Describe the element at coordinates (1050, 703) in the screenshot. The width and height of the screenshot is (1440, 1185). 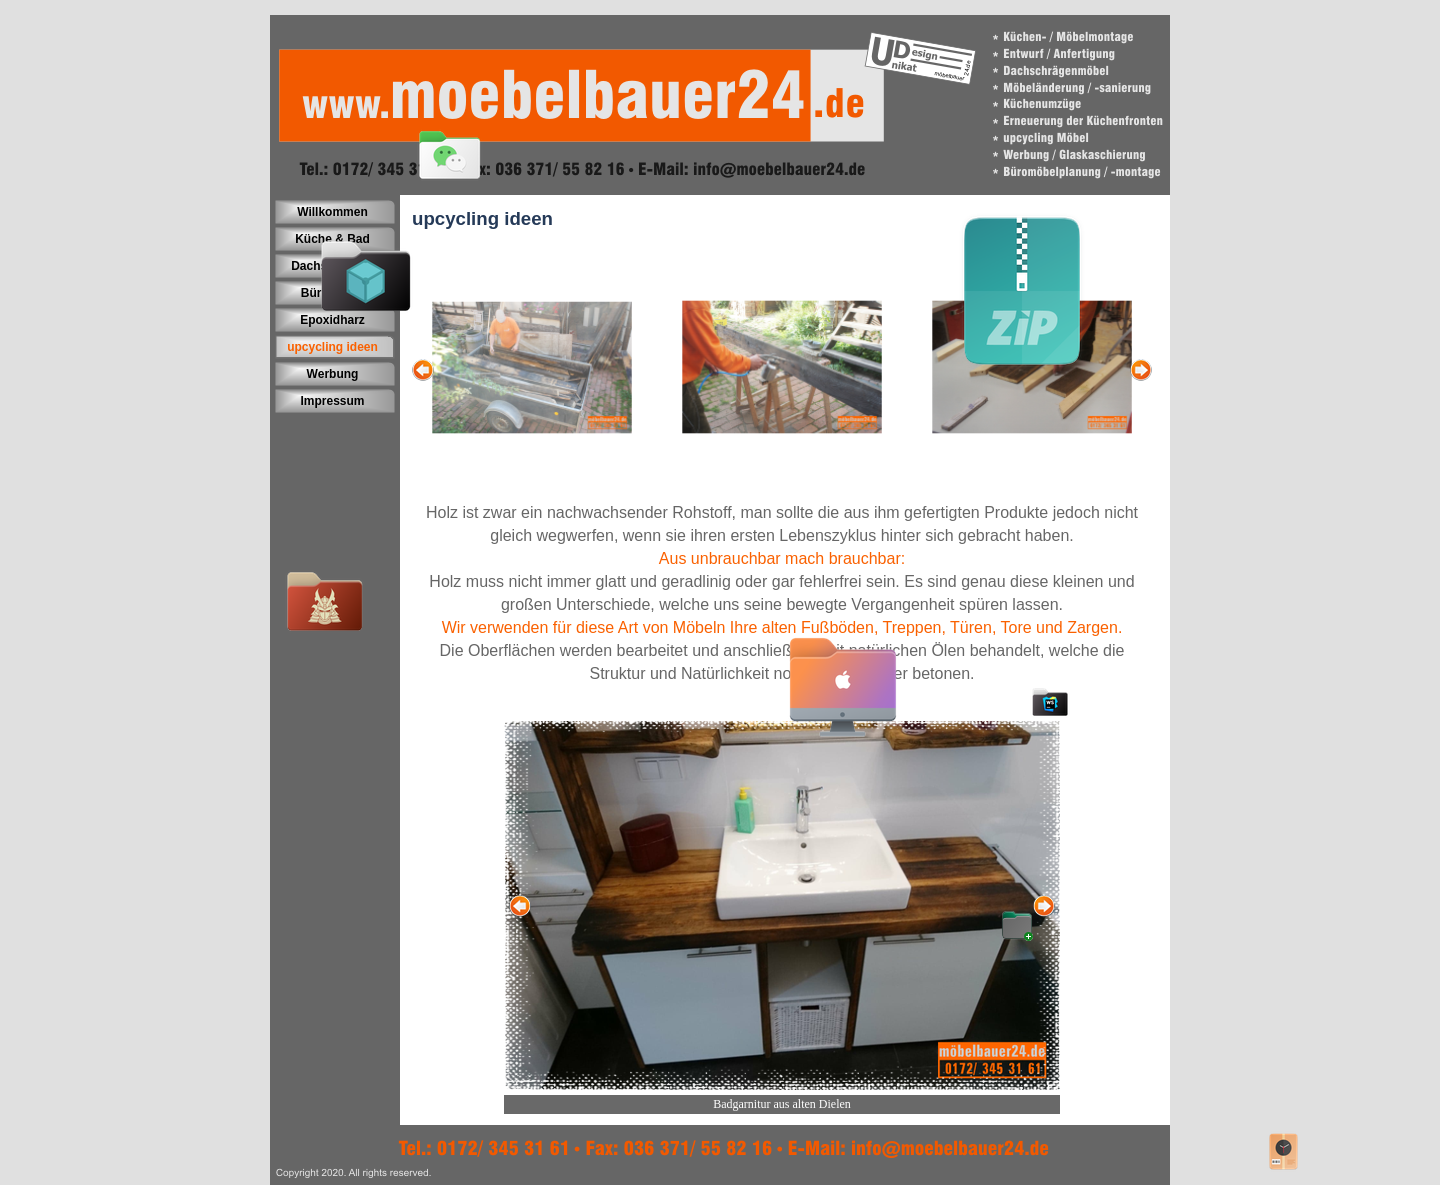
I see `open webstorm project folder` at that location.